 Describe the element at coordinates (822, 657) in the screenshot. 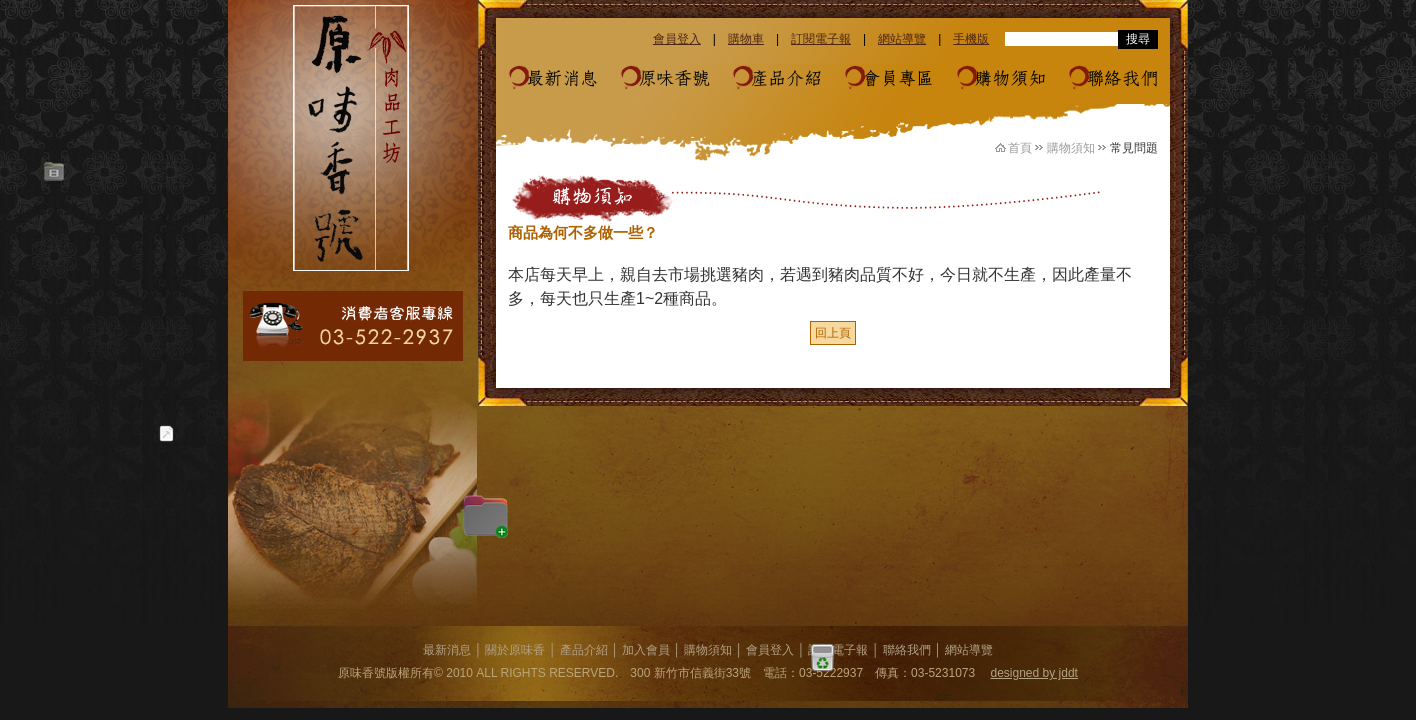

I see `open the trash or recycle bin` at that location.